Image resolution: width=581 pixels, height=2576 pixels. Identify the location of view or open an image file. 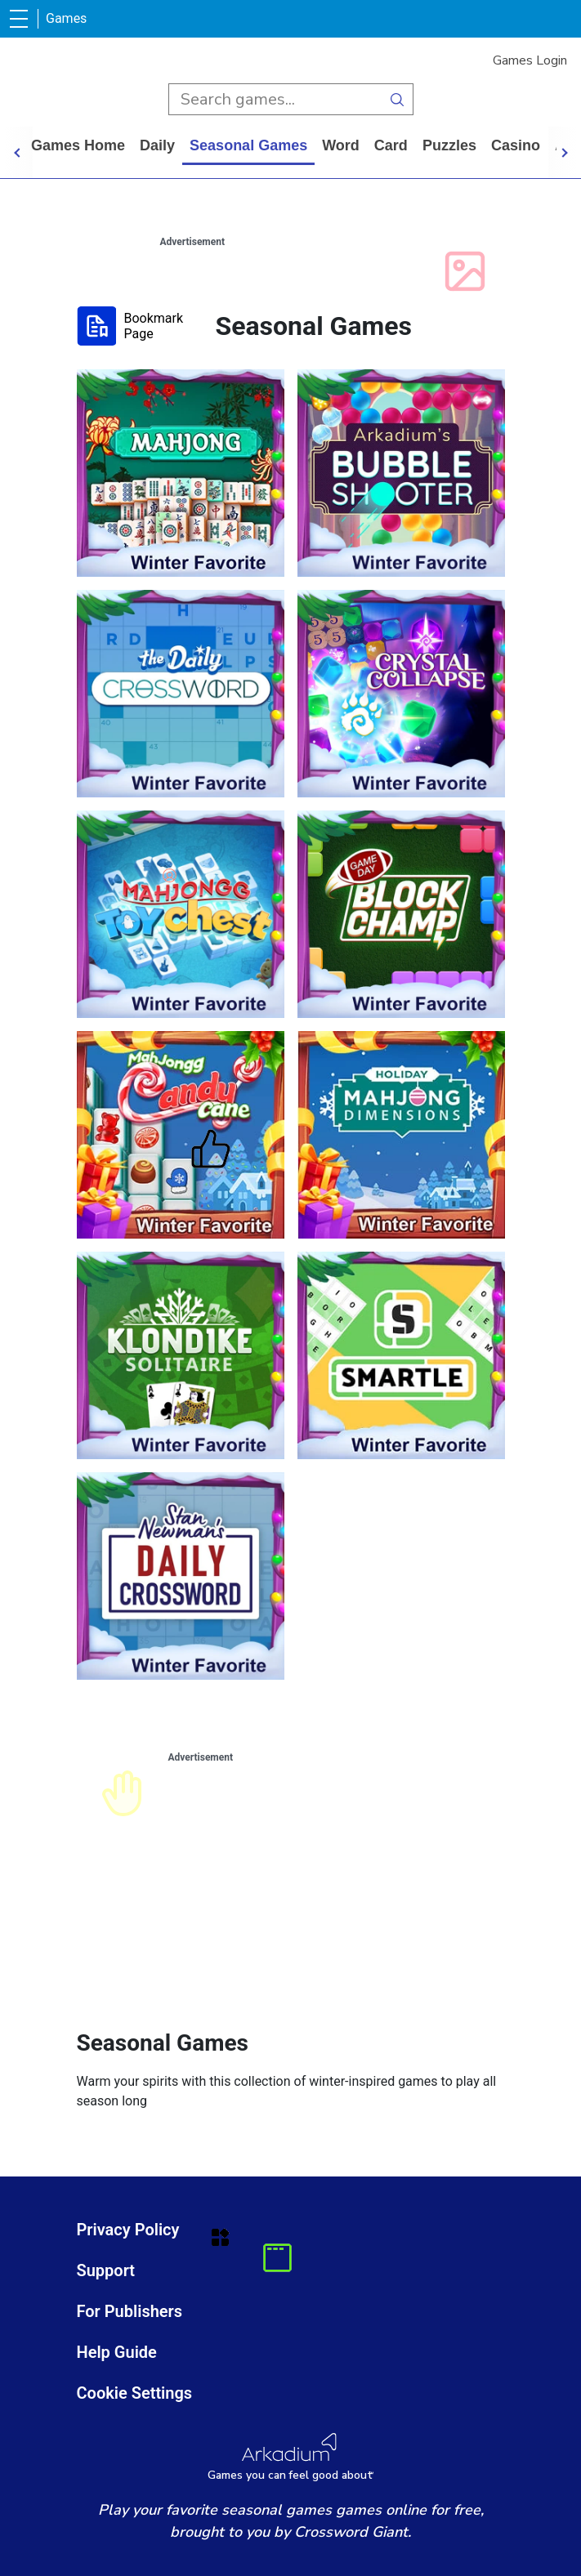
(465, 271).